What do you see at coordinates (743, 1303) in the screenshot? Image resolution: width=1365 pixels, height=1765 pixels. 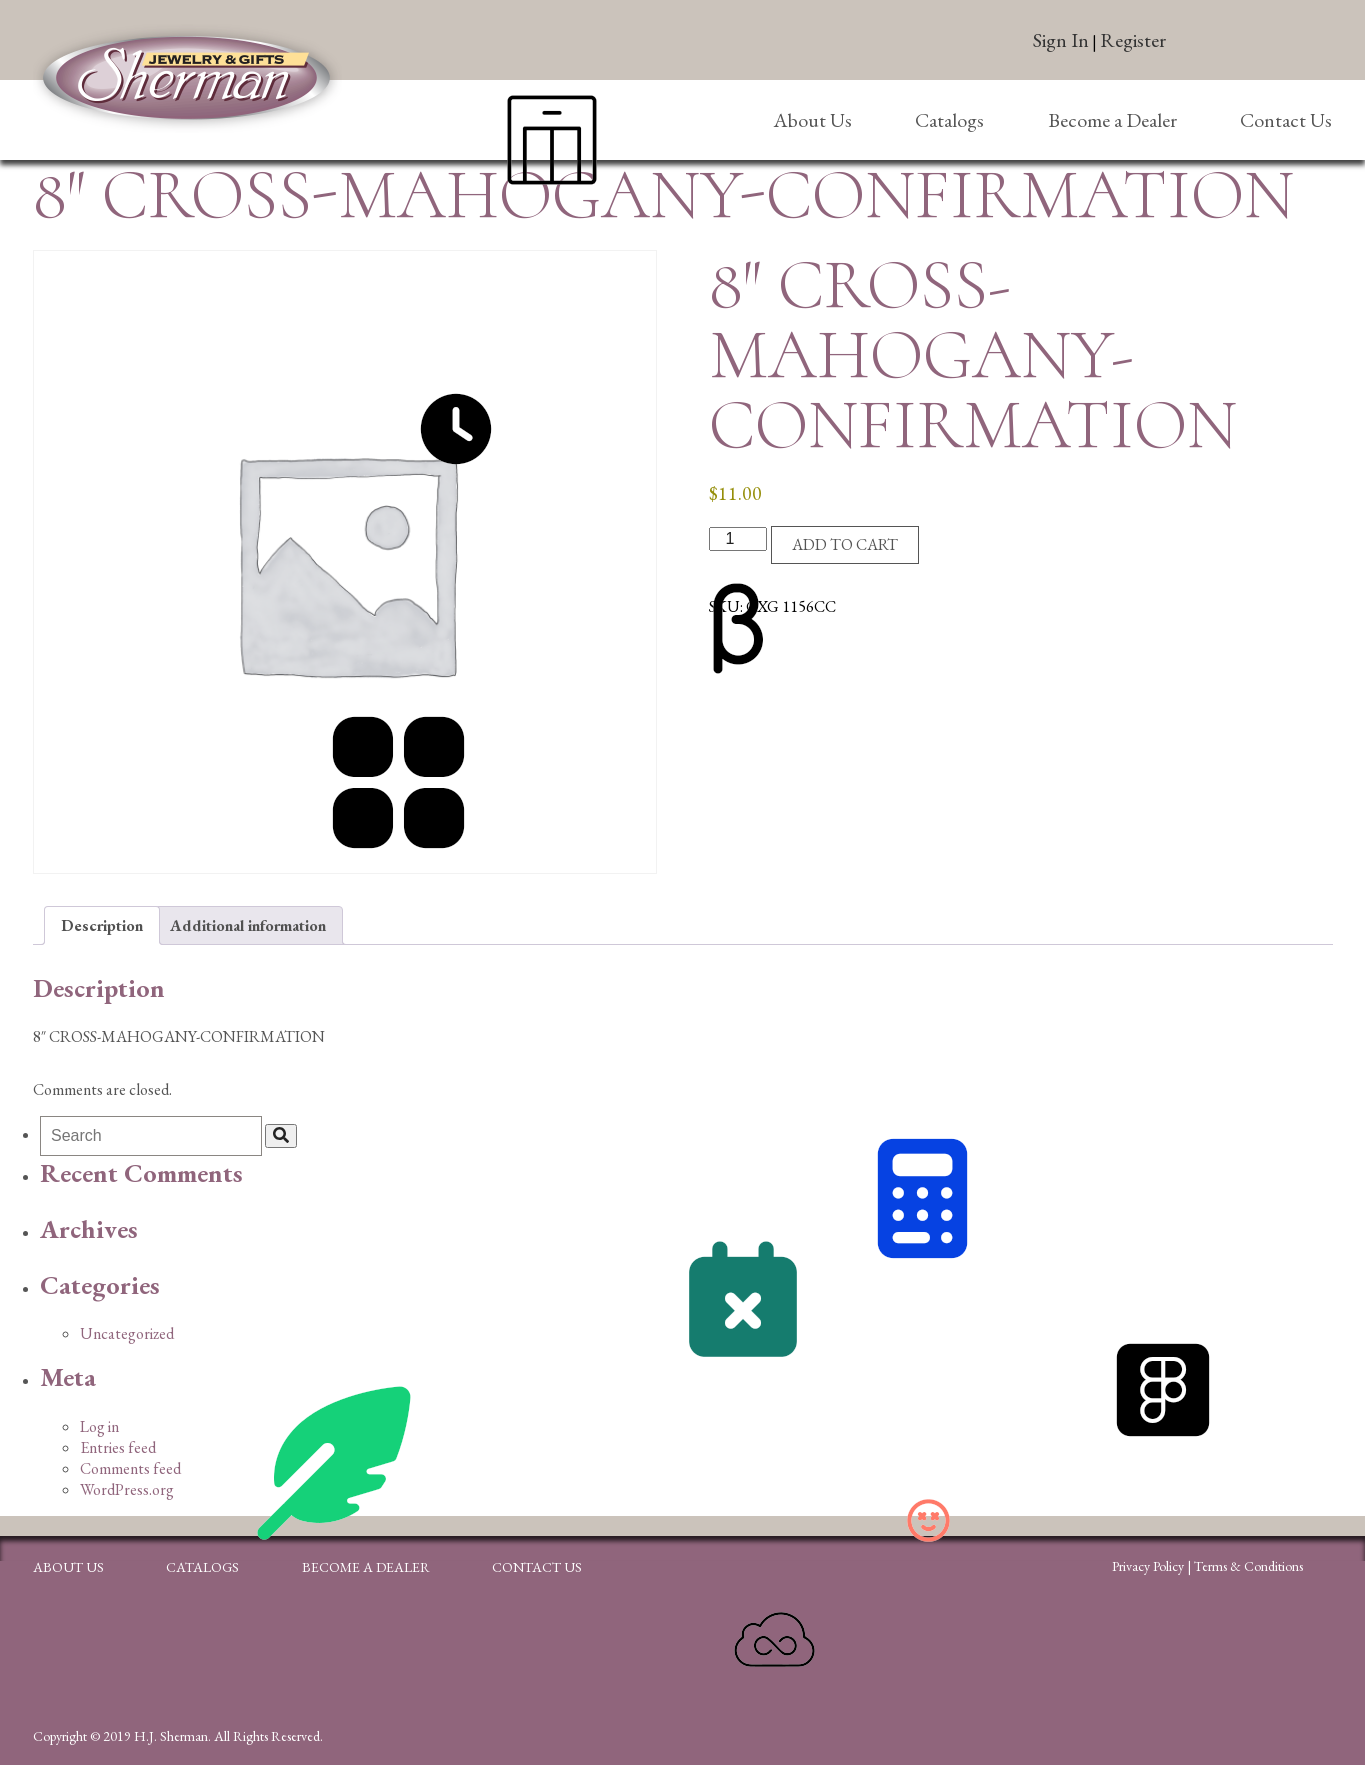 I see `cancel or remove a scheduled event` at bounding box center [743, 1303].